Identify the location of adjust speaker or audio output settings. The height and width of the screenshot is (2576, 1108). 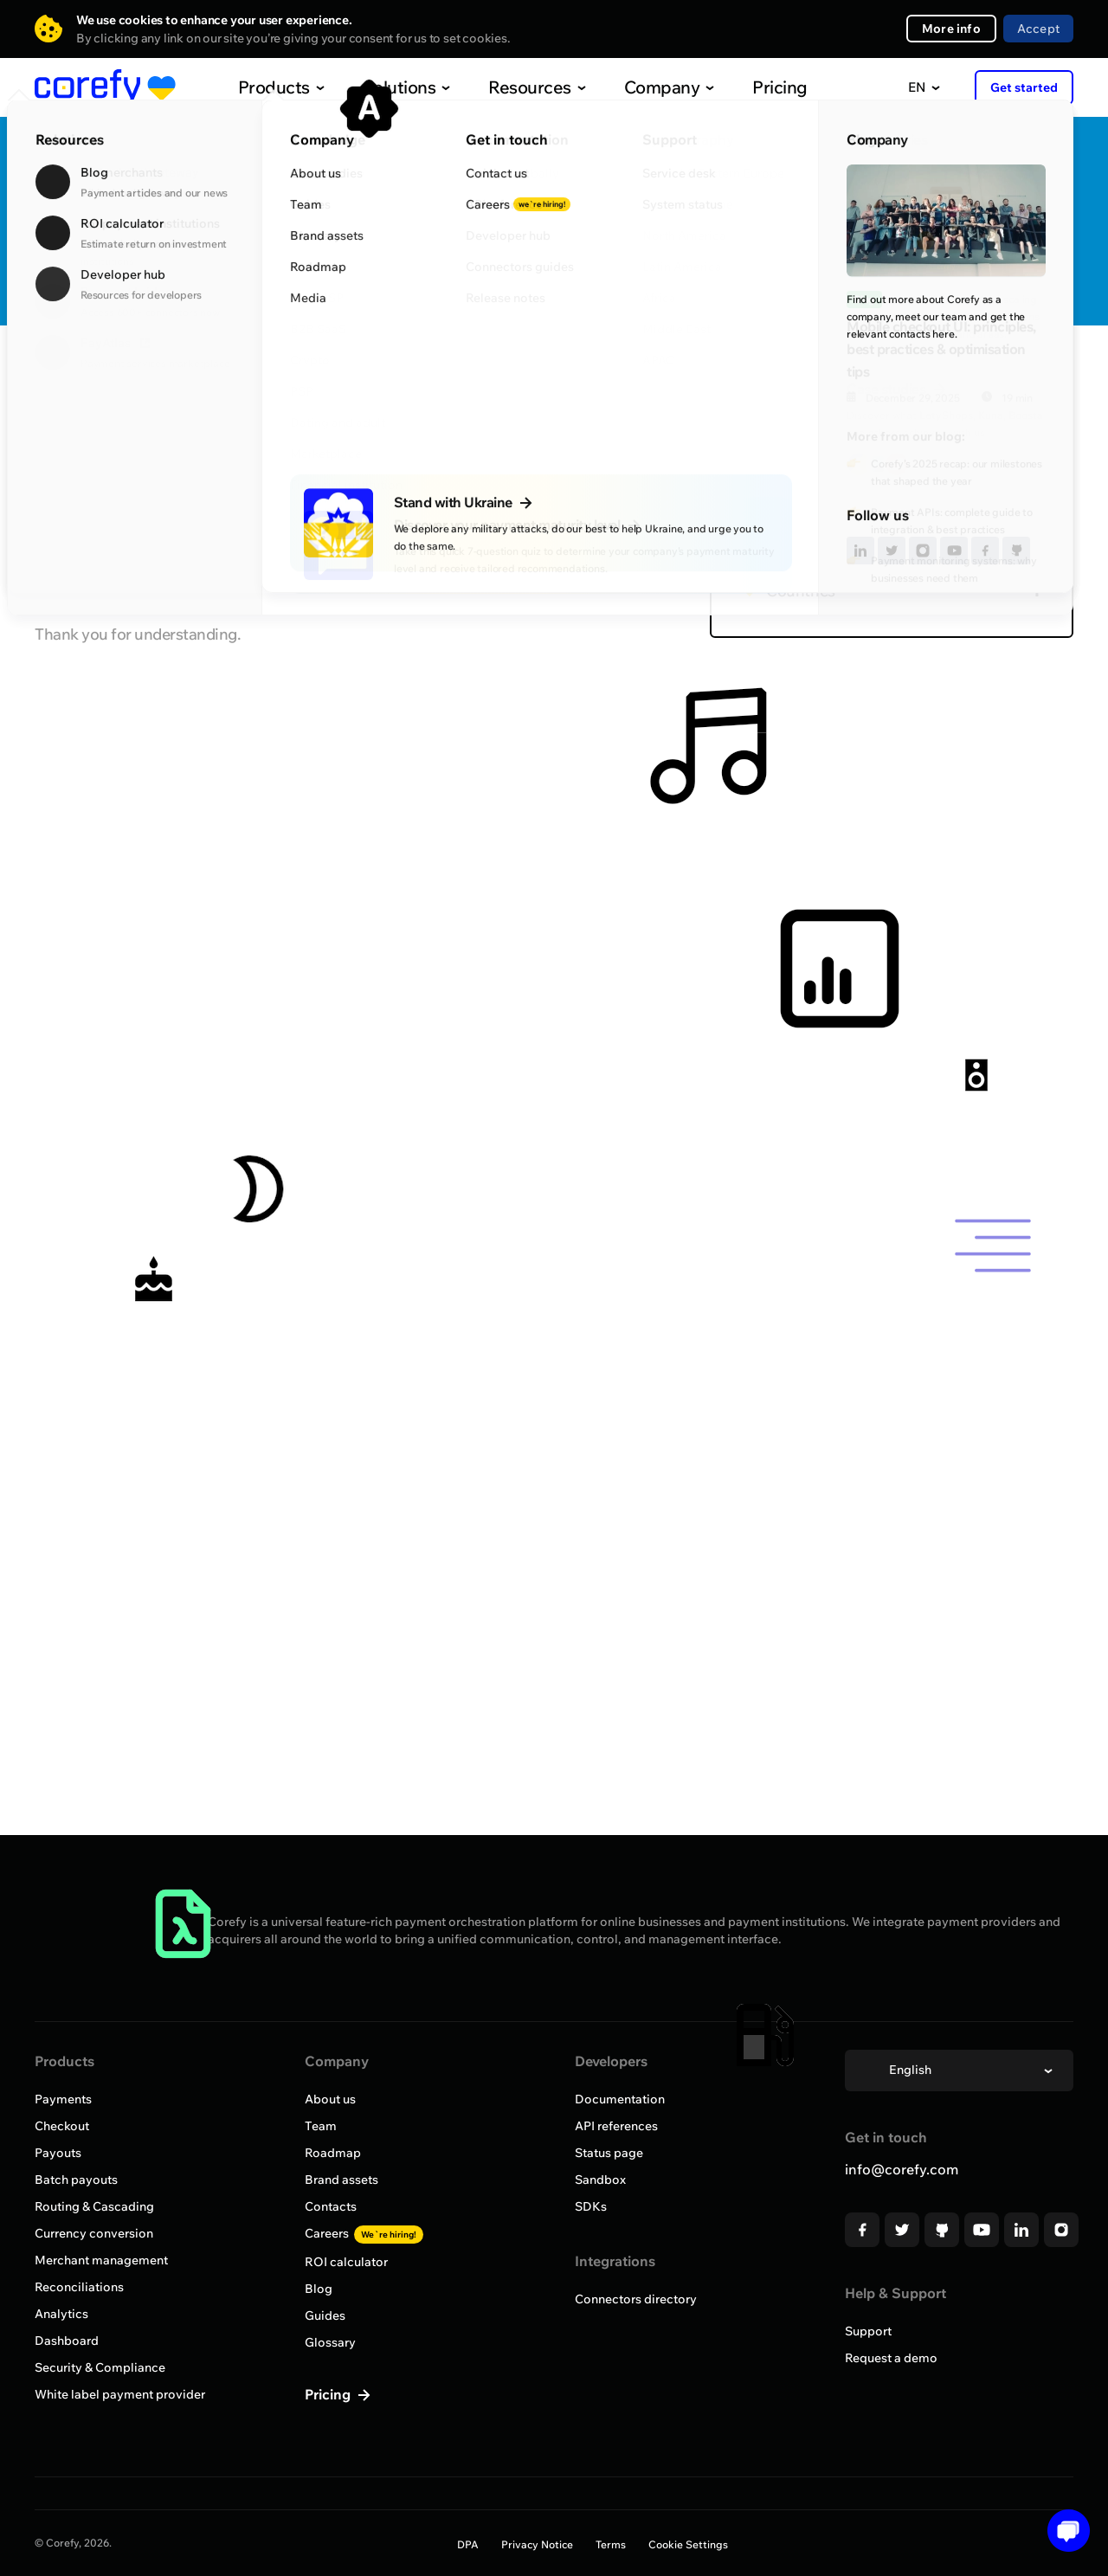
(976, 1075).